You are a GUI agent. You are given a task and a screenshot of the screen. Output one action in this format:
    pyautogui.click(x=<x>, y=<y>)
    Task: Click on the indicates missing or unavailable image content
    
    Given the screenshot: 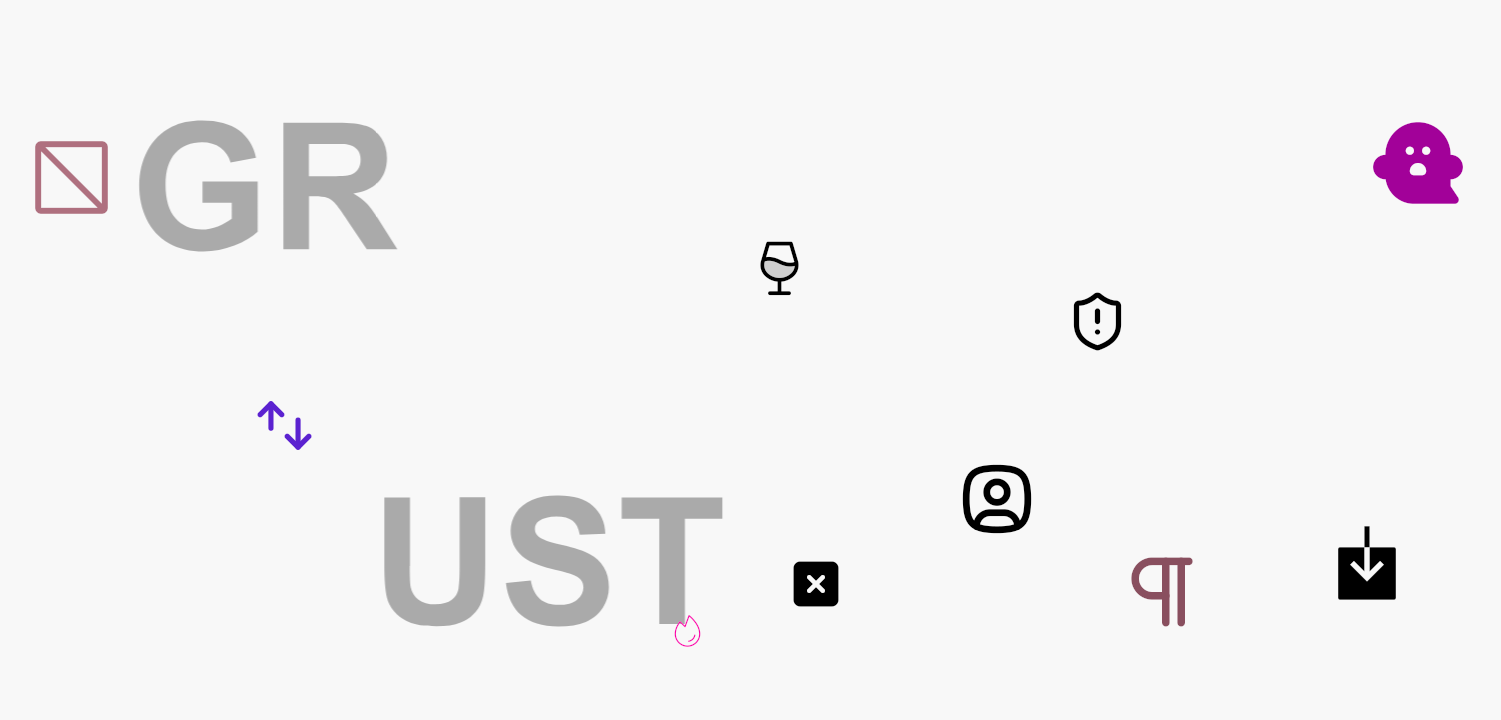 What is the action you would take?
    pyautogui.click(x=71, y=177)
    